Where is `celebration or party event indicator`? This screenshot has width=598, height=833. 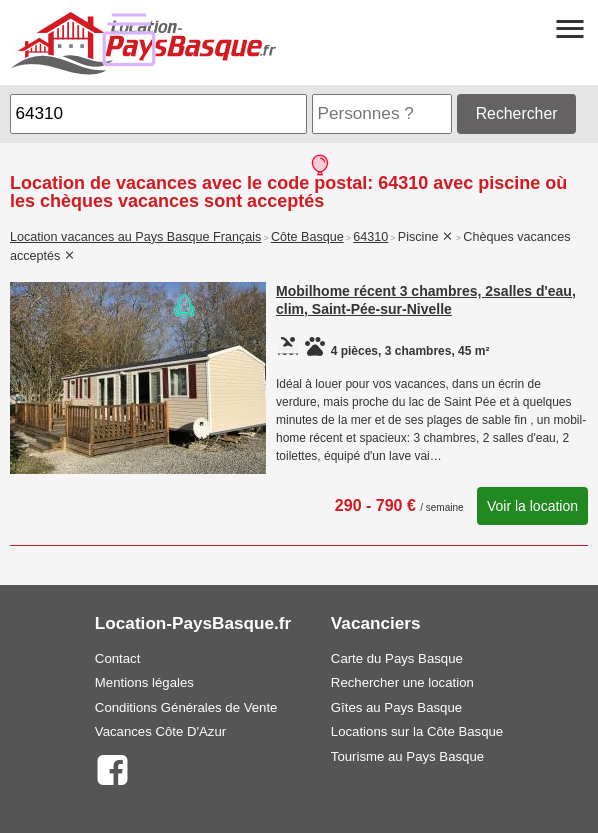
celebration or party event indicator is located at coordinates (320, 165).